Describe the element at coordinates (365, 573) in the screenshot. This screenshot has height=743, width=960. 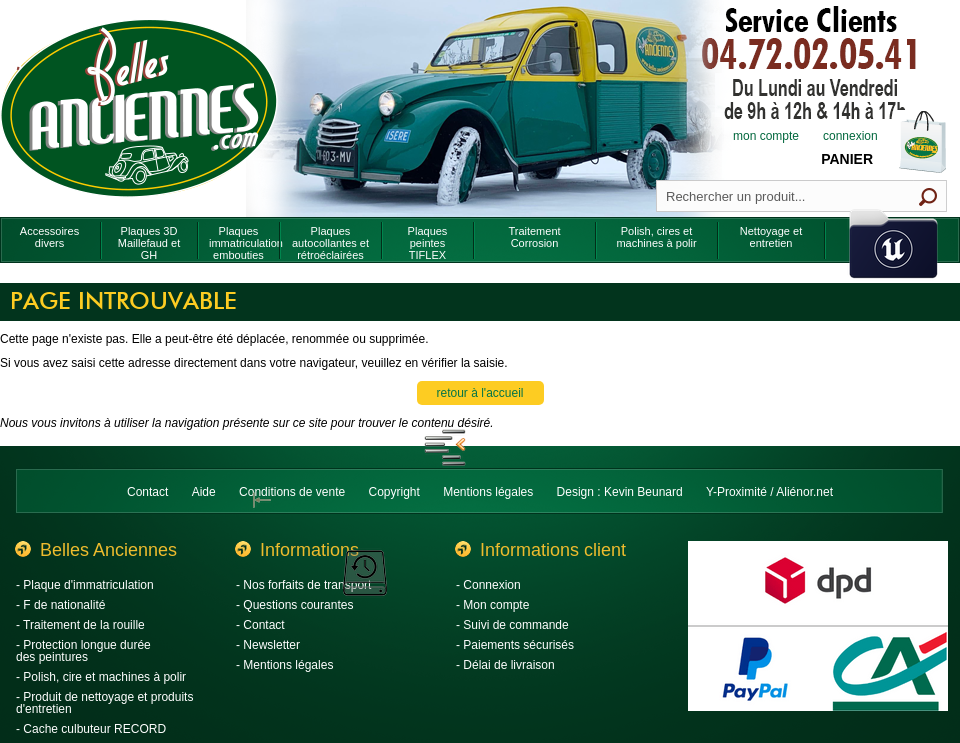
I see `access time machine backups` at that location.